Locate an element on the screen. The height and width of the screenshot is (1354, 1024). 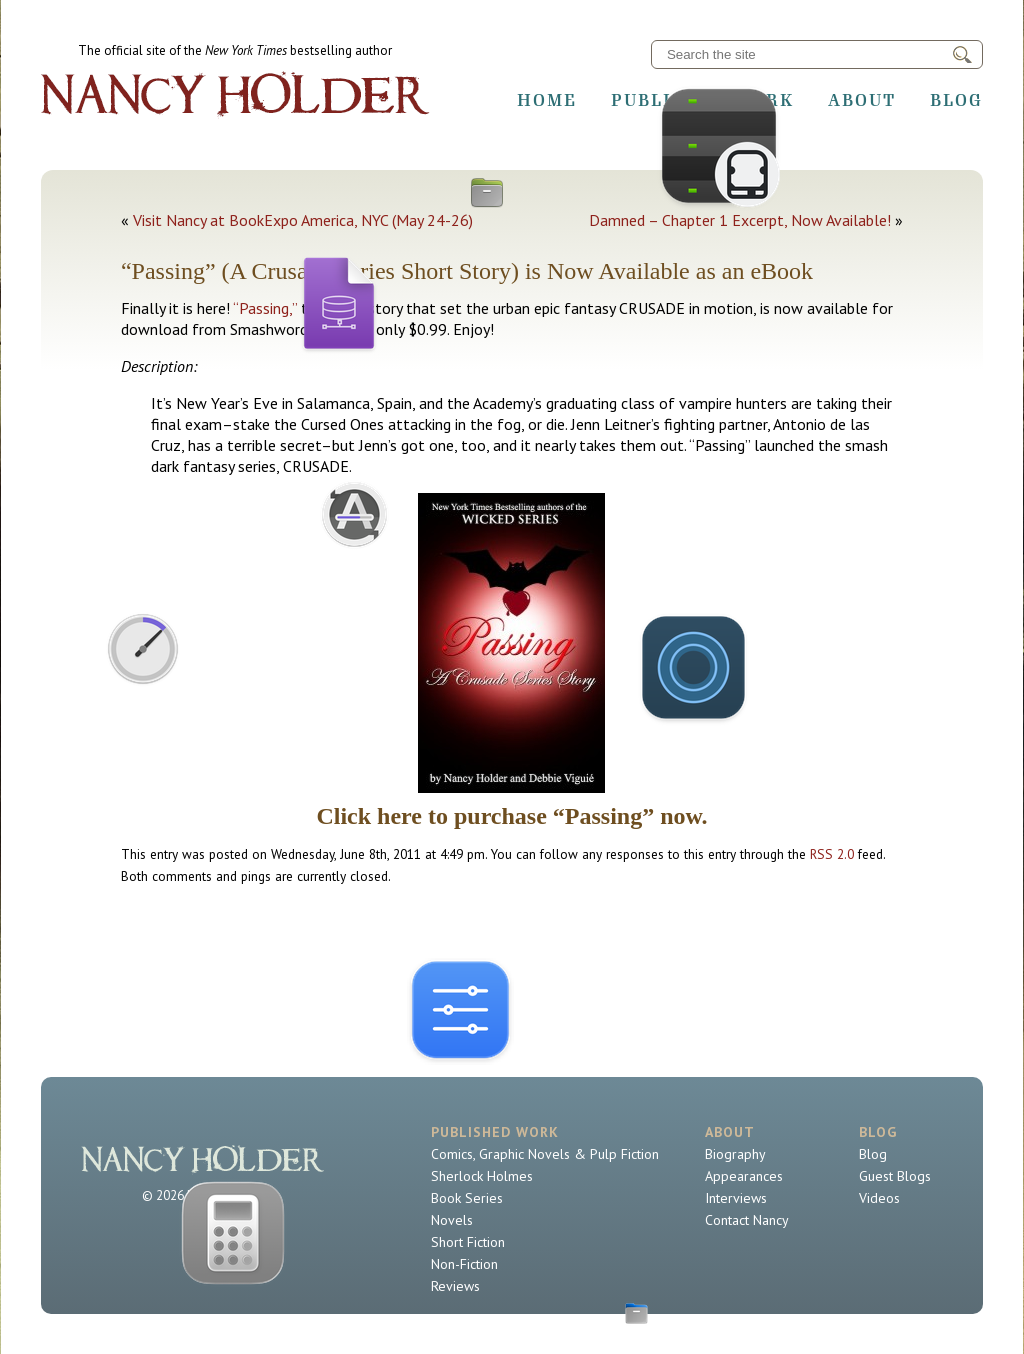
open sysprof system profiler is located at coordinates (143, 649).